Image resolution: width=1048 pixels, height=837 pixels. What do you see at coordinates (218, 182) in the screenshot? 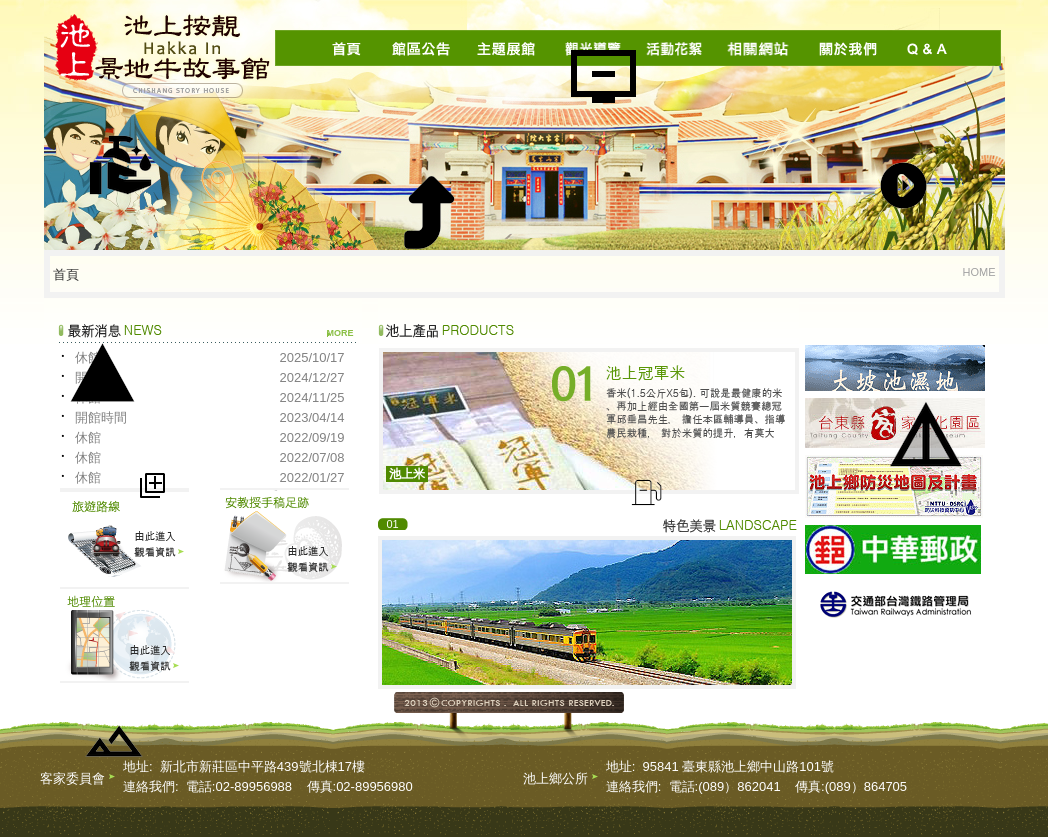
I see `view location on map` at bounding box center [218, 182].